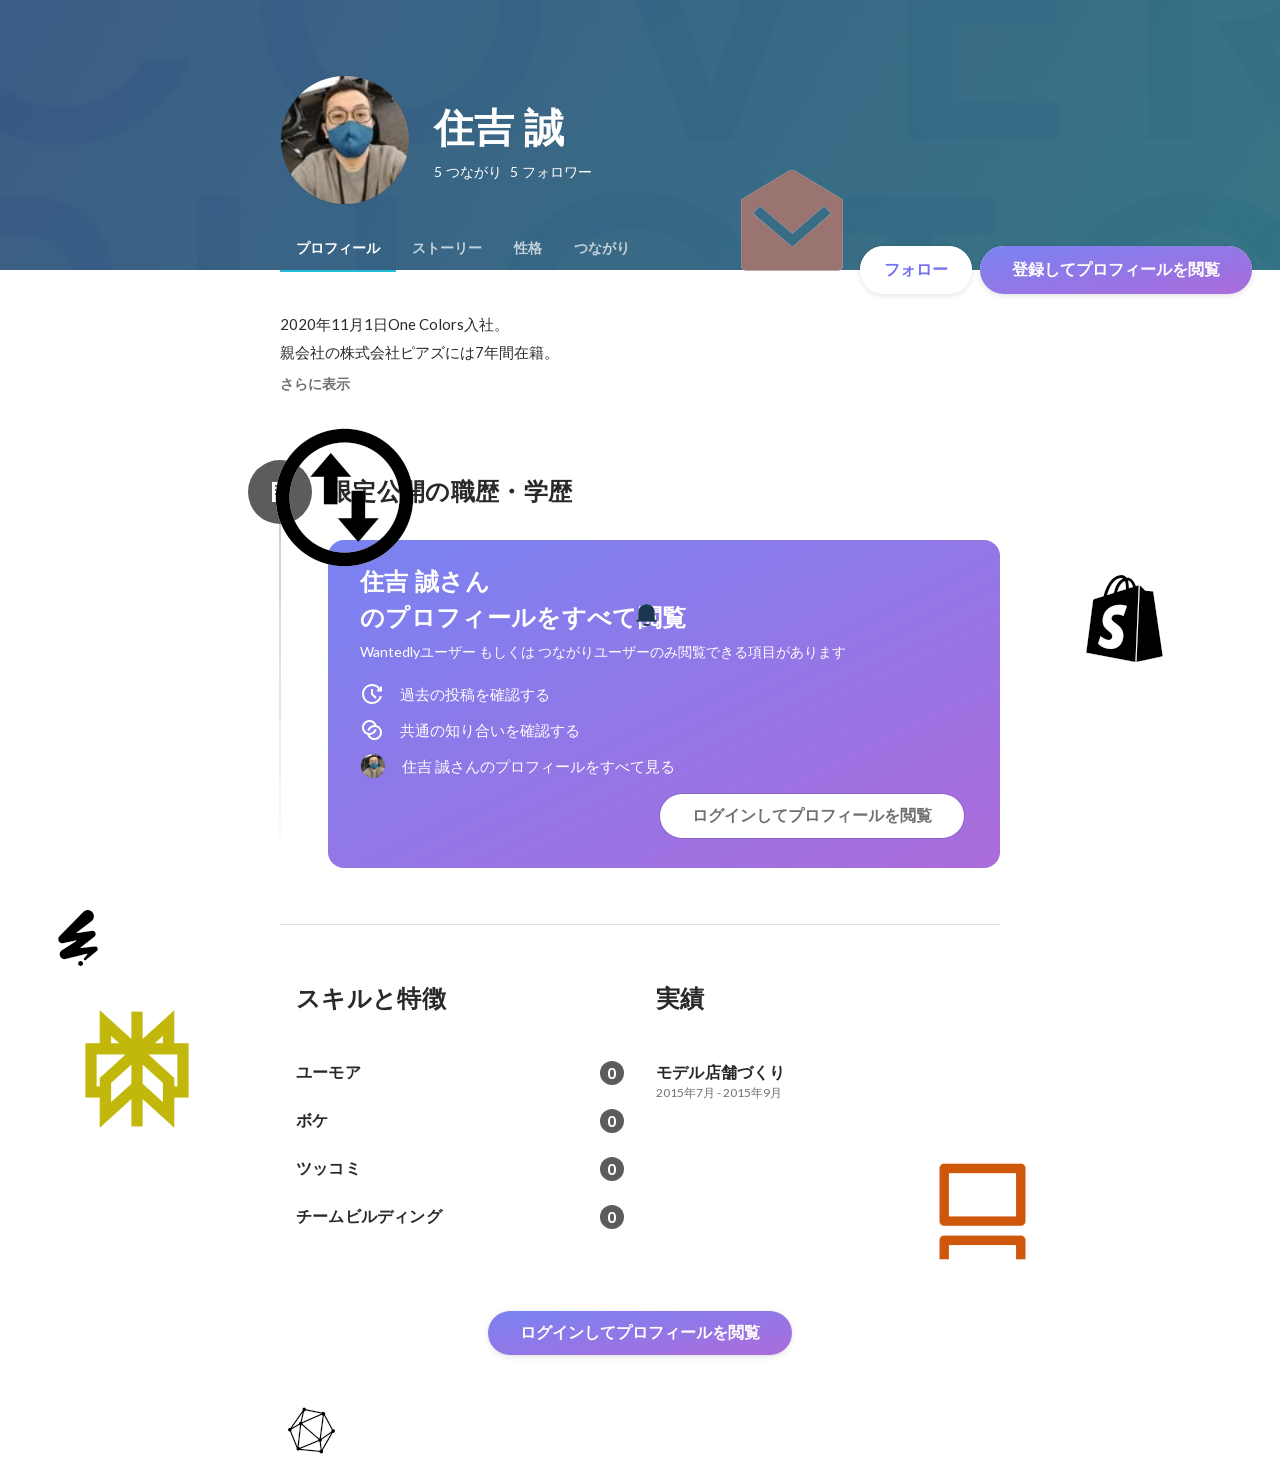 The image size is (1280, 1481). I want to click on visit envato marketplace, so click(78, 938).